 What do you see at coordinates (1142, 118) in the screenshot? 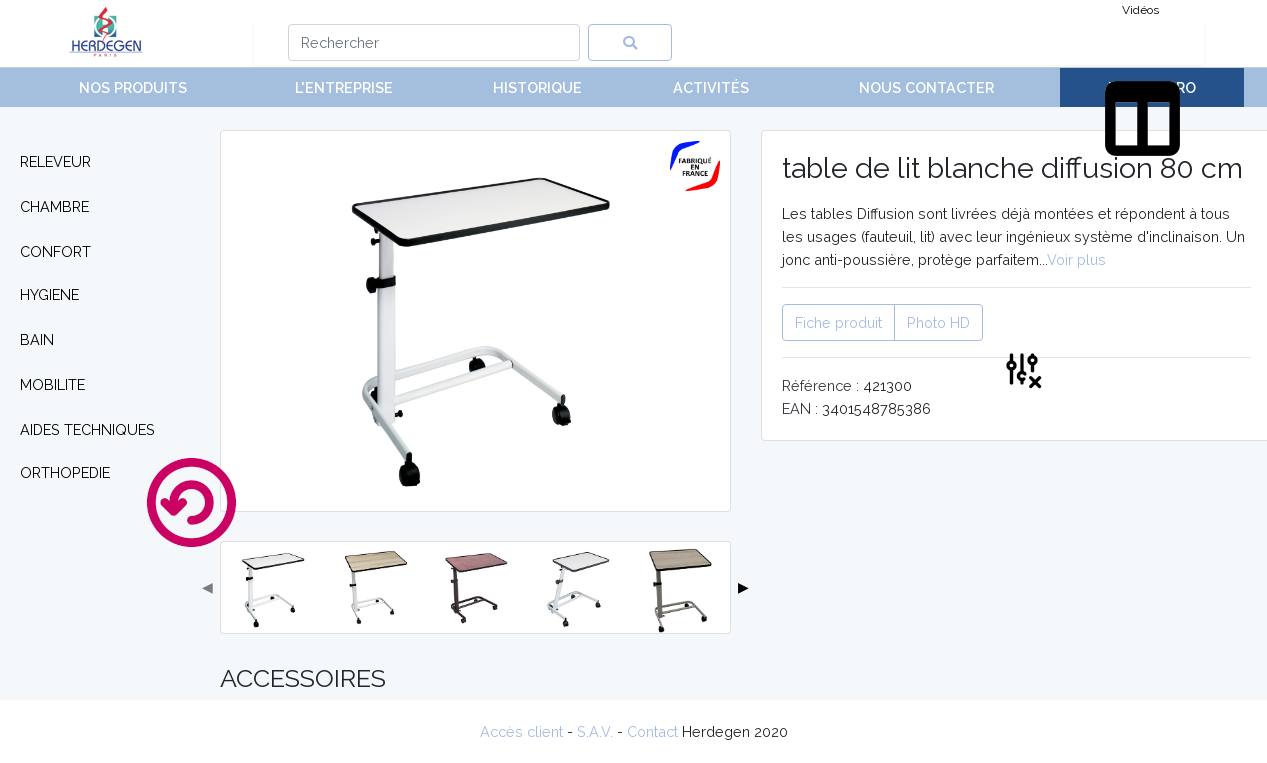
I see `switch to column view layout` at bounding box center [1142, 118].